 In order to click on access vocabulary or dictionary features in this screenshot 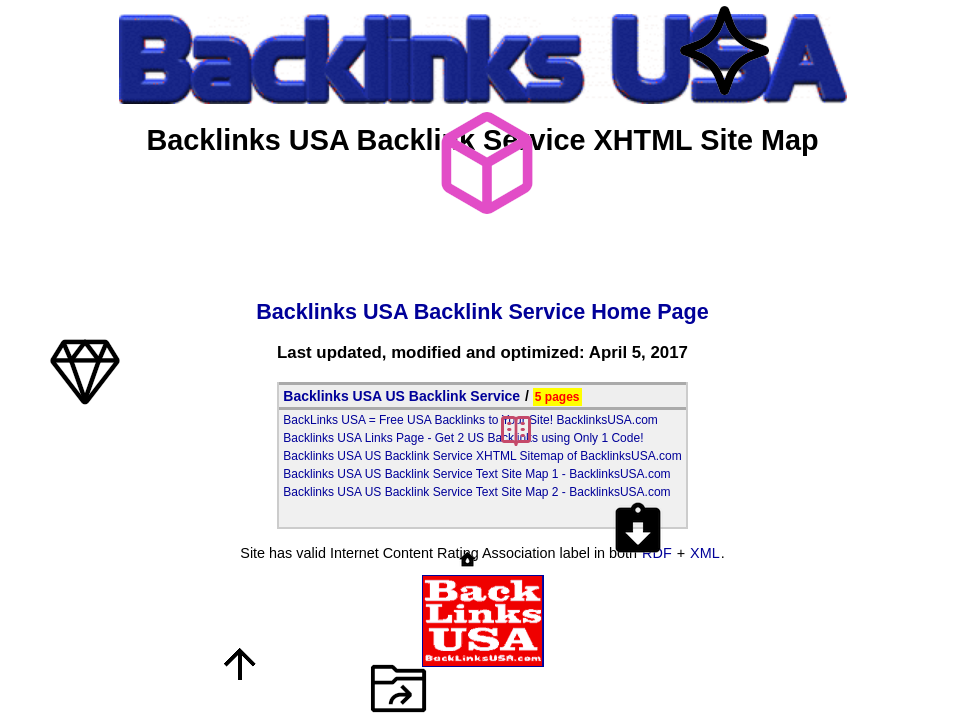, I will do `click(516, 431)`.